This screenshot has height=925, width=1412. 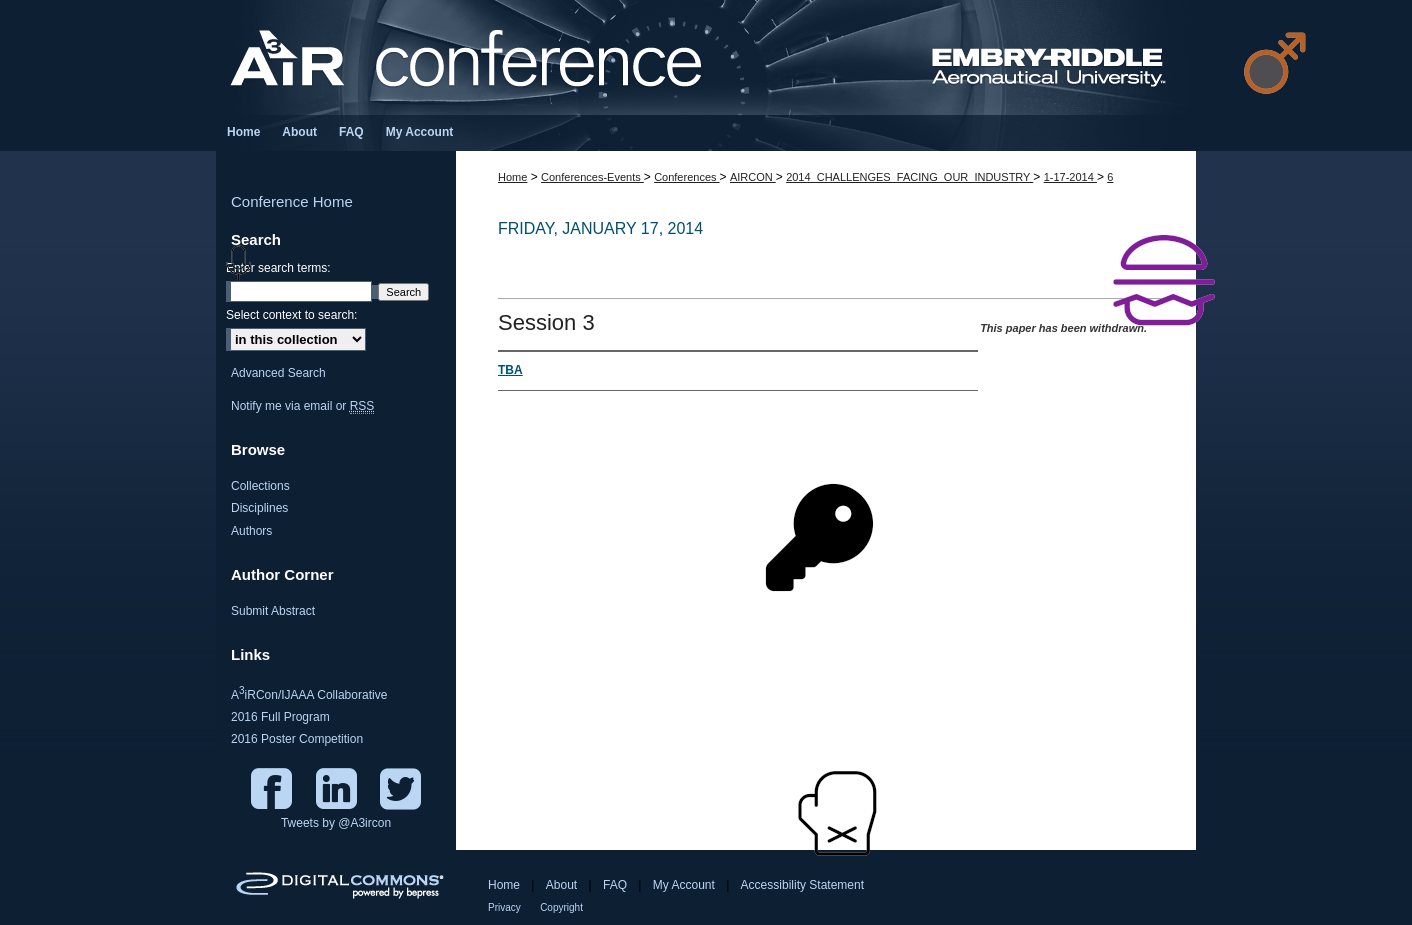 What do you see at coordinates (817, 539) in the screenshot?
I see `access security or login settings` at bounding box center [817, 539].